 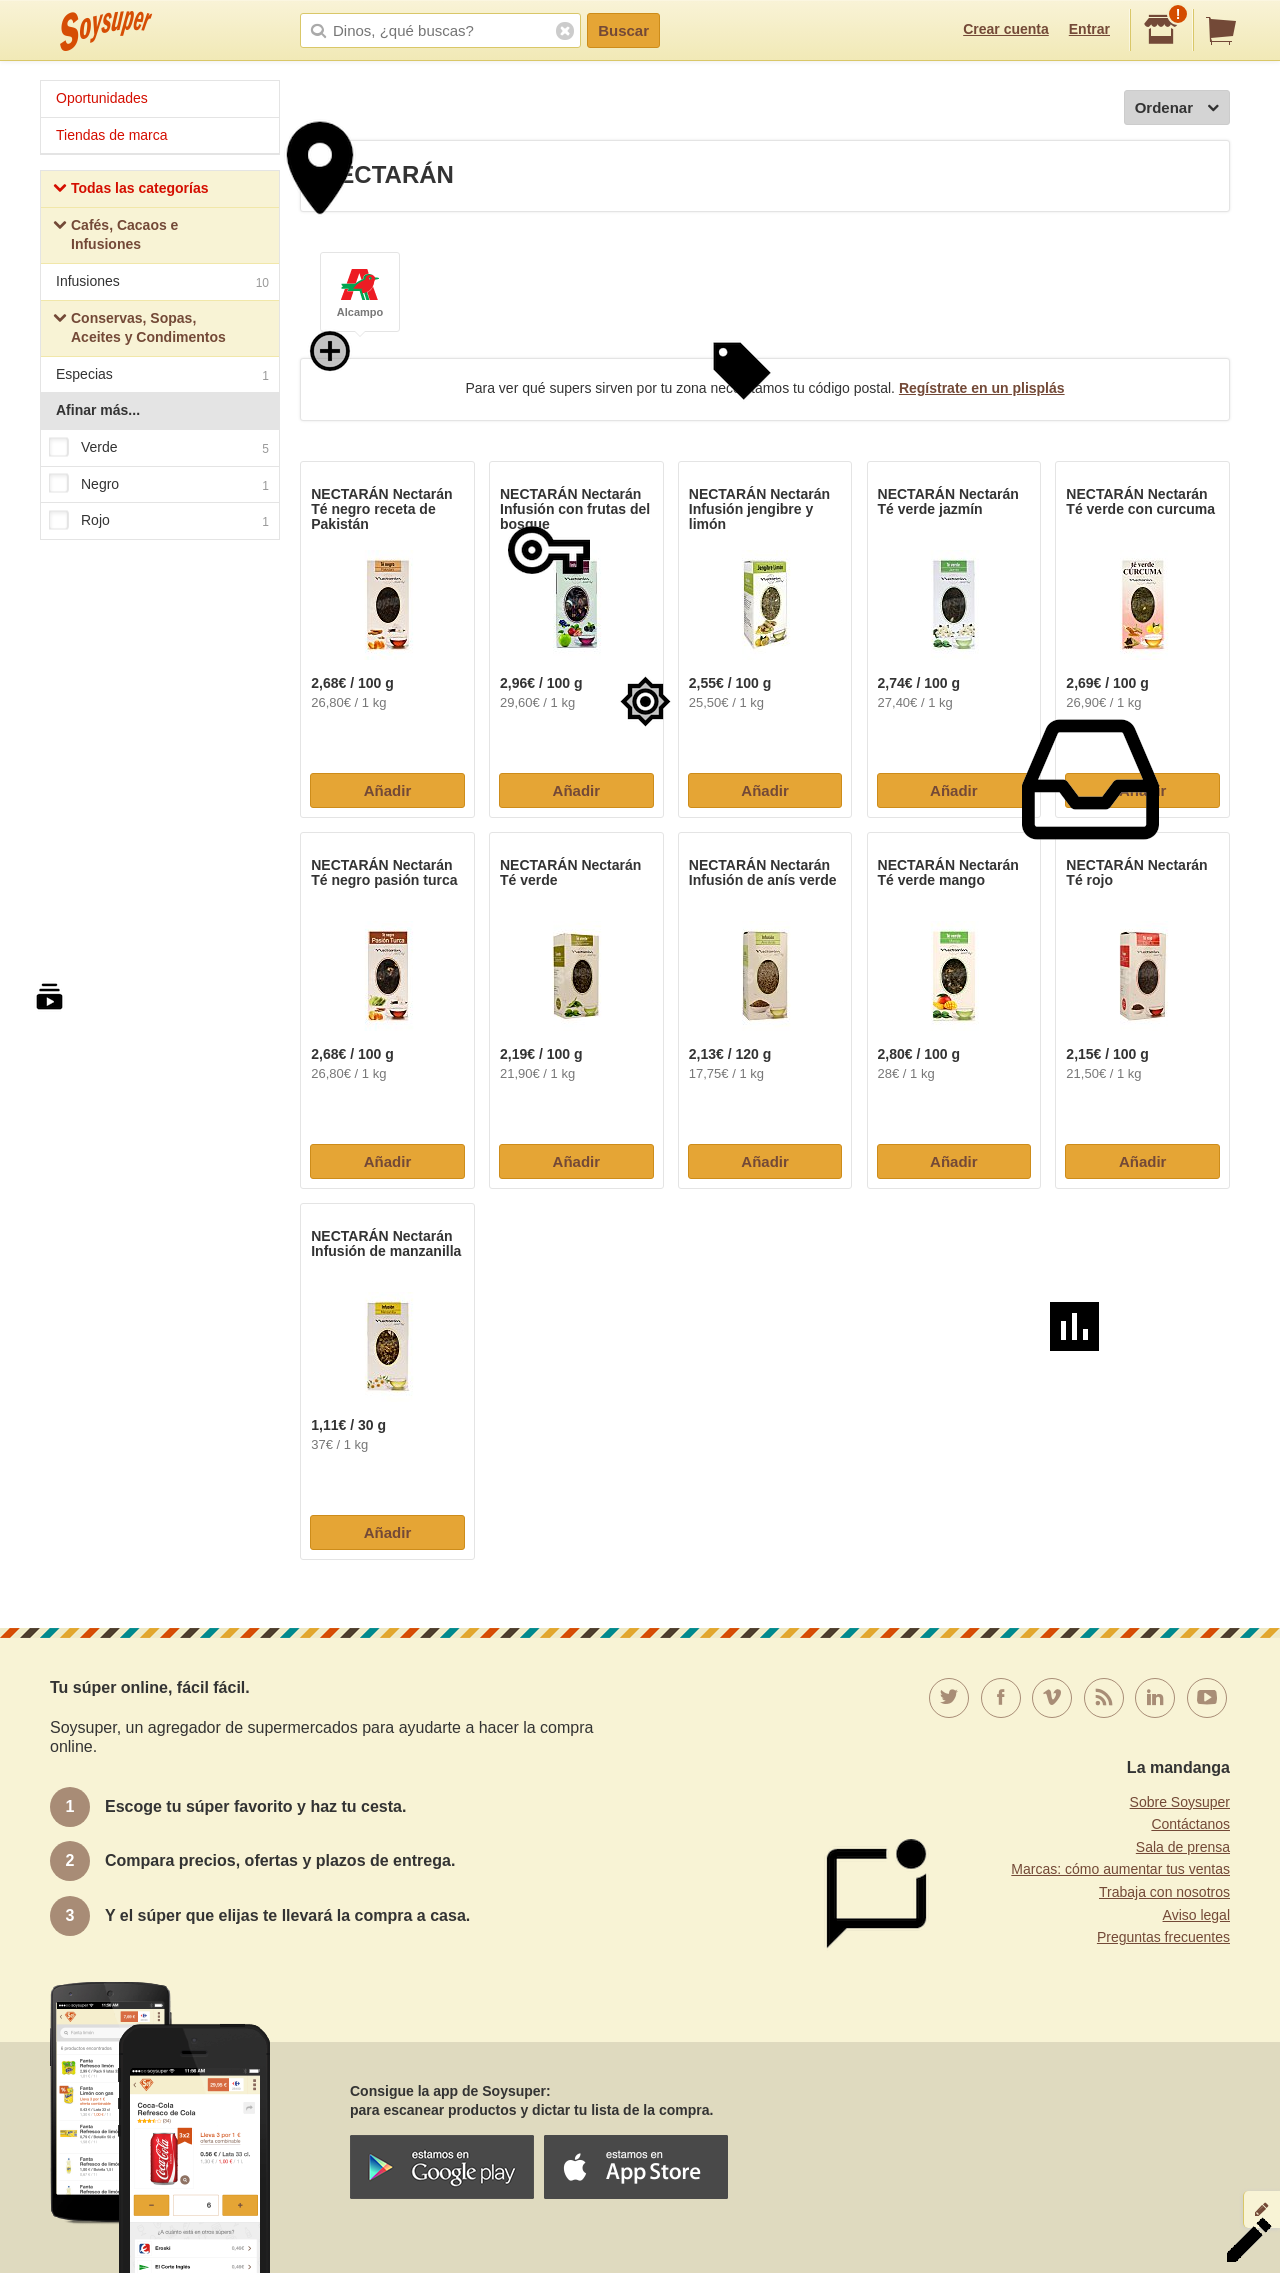 What do you see at coordinates (549, 550) in the screenshot?
I see `access vpn or secure connection settings` at bounding box center [549, 550].